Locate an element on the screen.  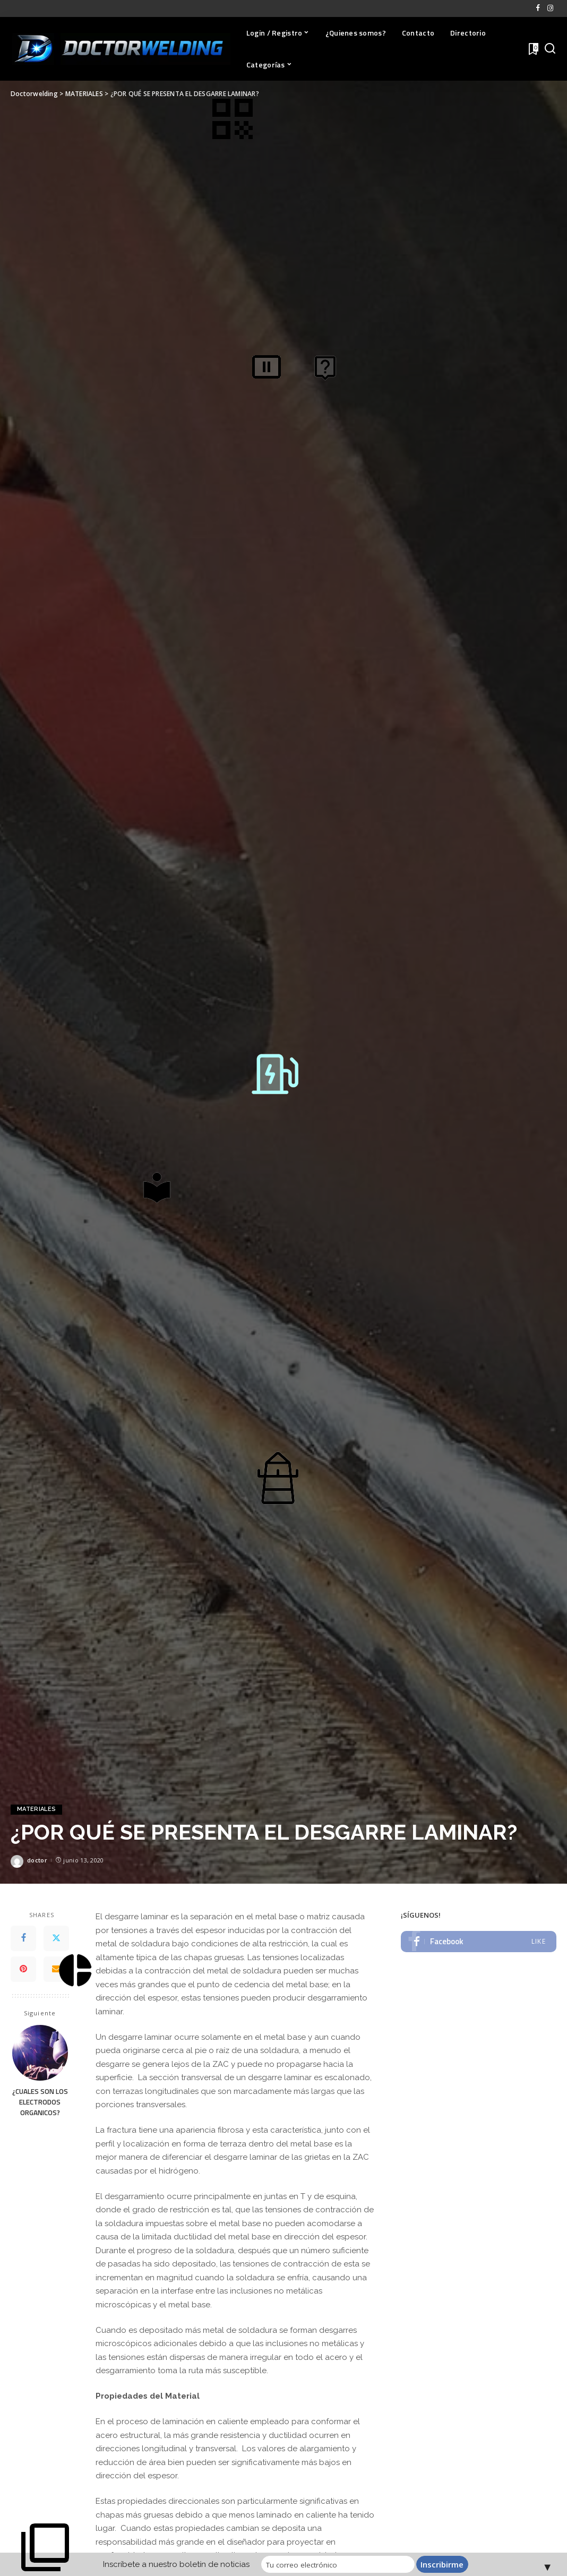
scan or generate a QR code is located at coordinates (233, 119).